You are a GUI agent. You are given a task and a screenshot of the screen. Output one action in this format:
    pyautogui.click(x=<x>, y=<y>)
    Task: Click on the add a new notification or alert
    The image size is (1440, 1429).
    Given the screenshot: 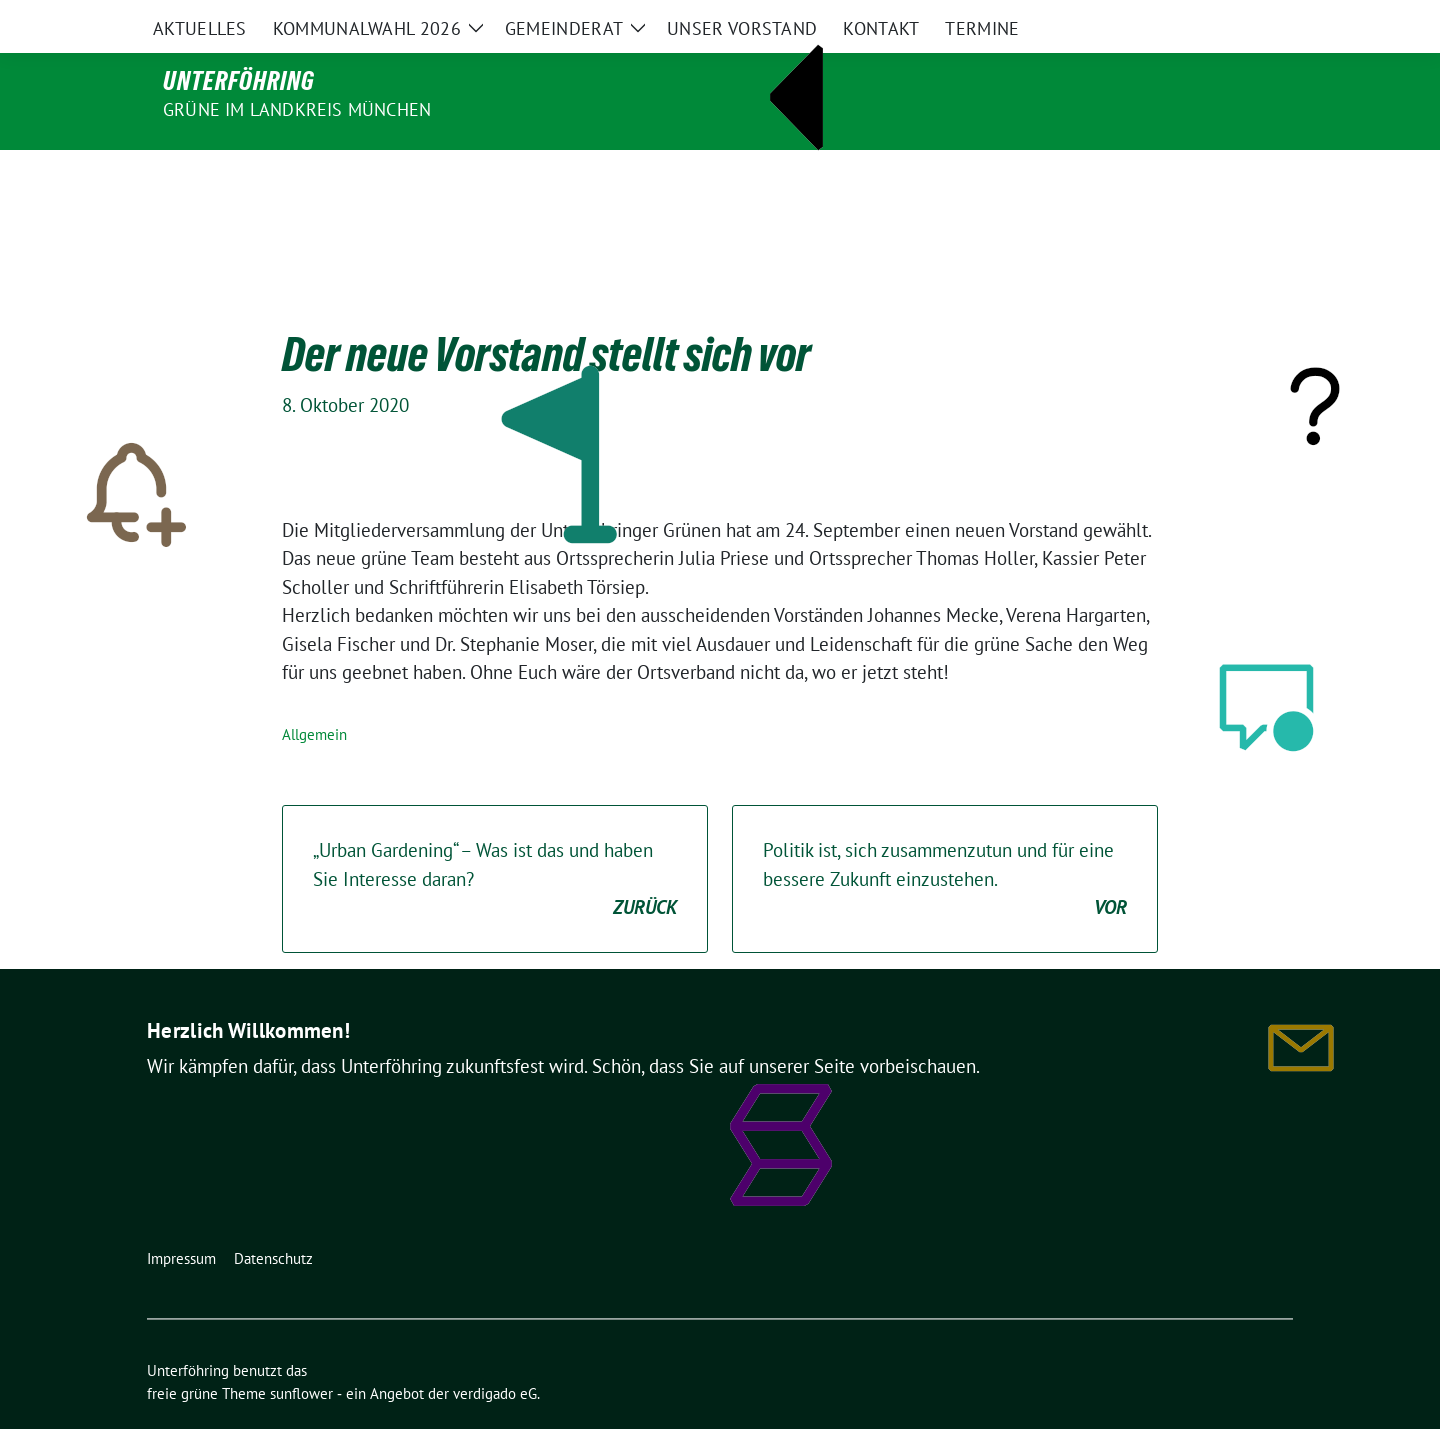 What is the action you would take?
    pyautogui.click(x=131, y=492)
    